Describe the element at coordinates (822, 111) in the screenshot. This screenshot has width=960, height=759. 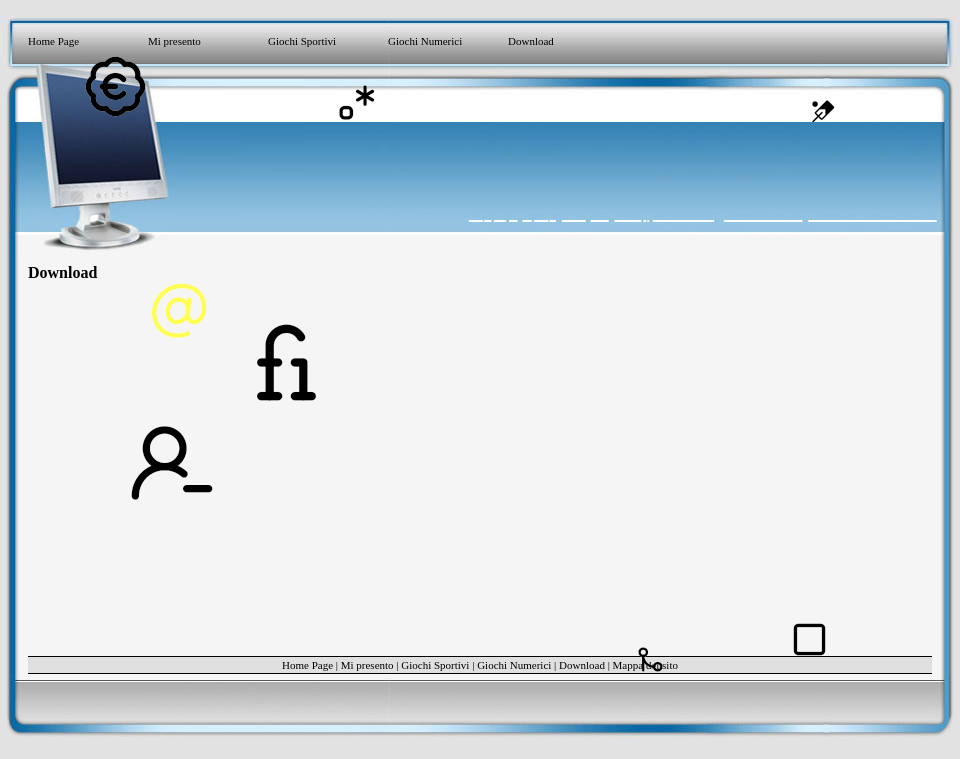
I see `access cricket sports scores or content` at that location.